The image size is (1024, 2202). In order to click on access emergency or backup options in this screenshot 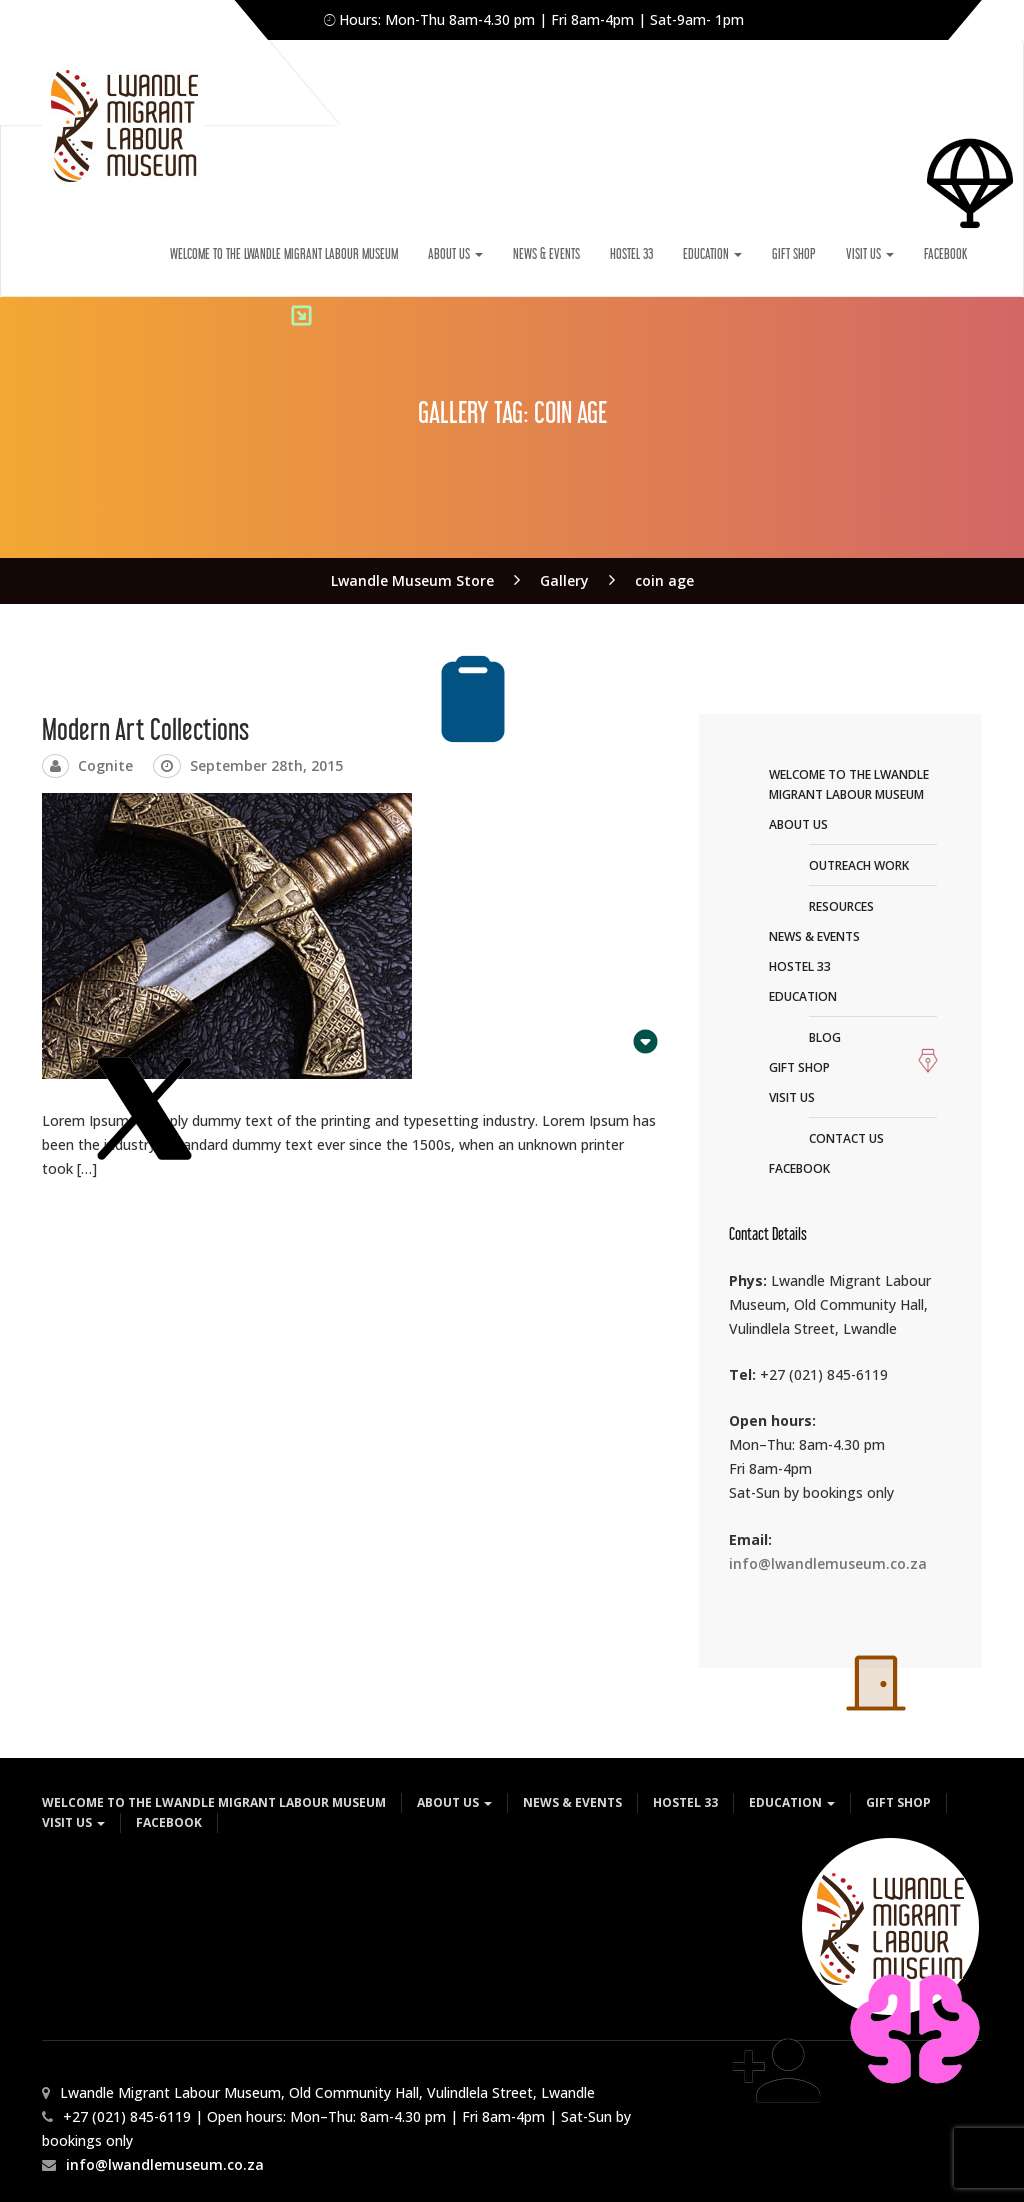, I will do `click(970, 185)`.